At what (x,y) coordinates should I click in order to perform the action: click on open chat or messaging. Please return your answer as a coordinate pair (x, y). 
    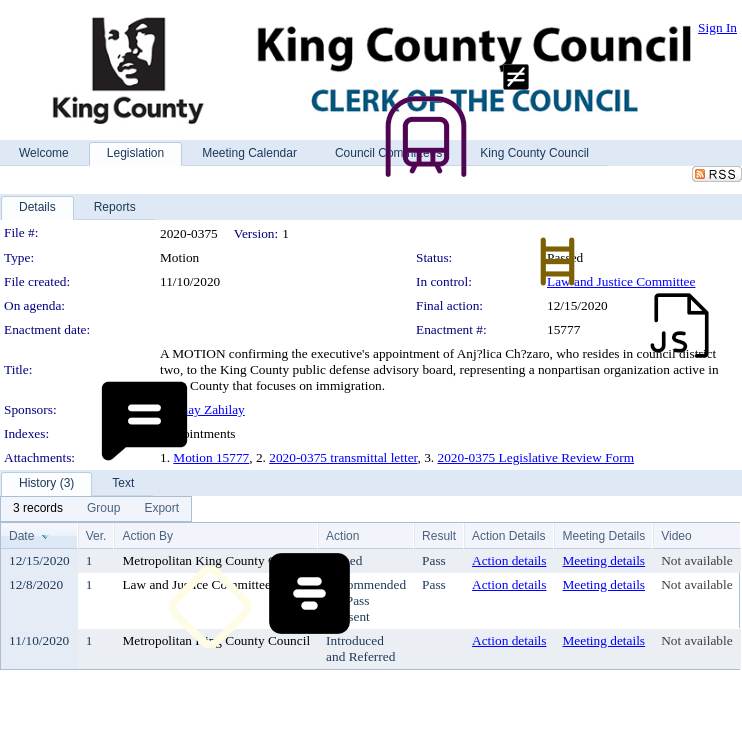
    Looking at the image, I should click on (144, 414).